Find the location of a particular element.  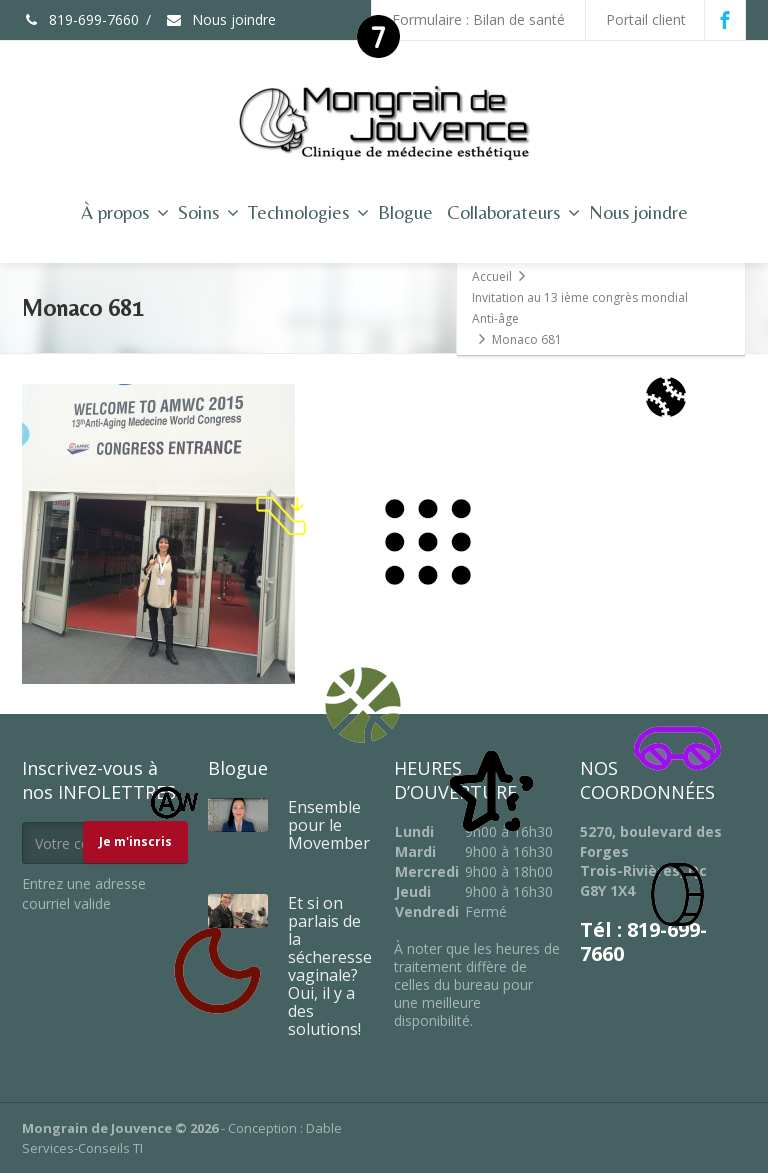

access virtual reality or immersive mode is located at coordinates (677, 748).